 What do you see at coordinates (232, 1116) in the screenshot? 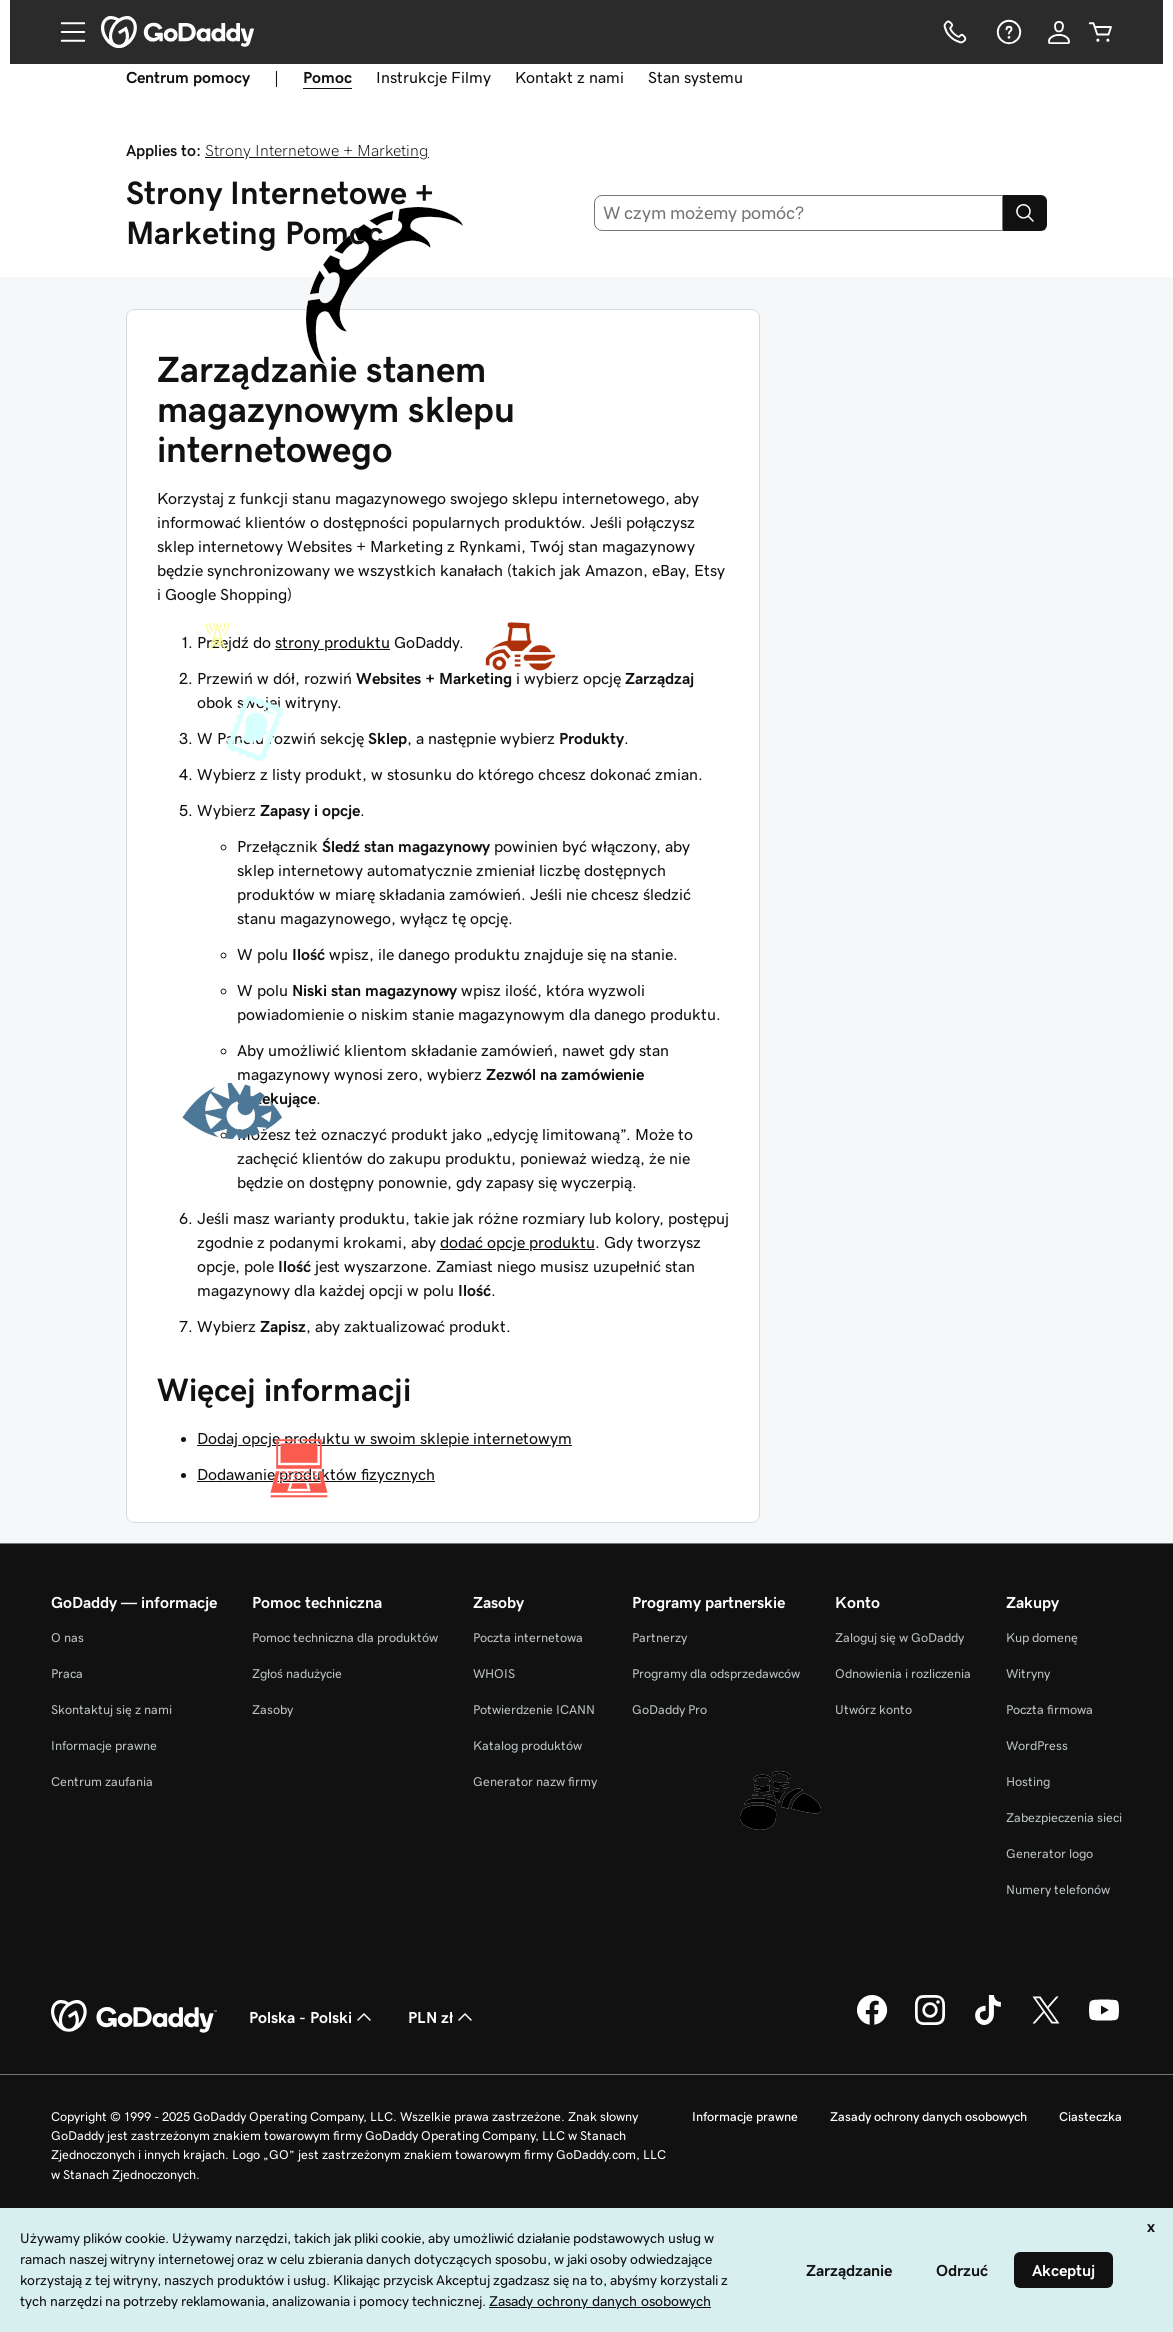
I see `indicates a special ability or enhanced vision power-up` at bounding box center [232, 1116].